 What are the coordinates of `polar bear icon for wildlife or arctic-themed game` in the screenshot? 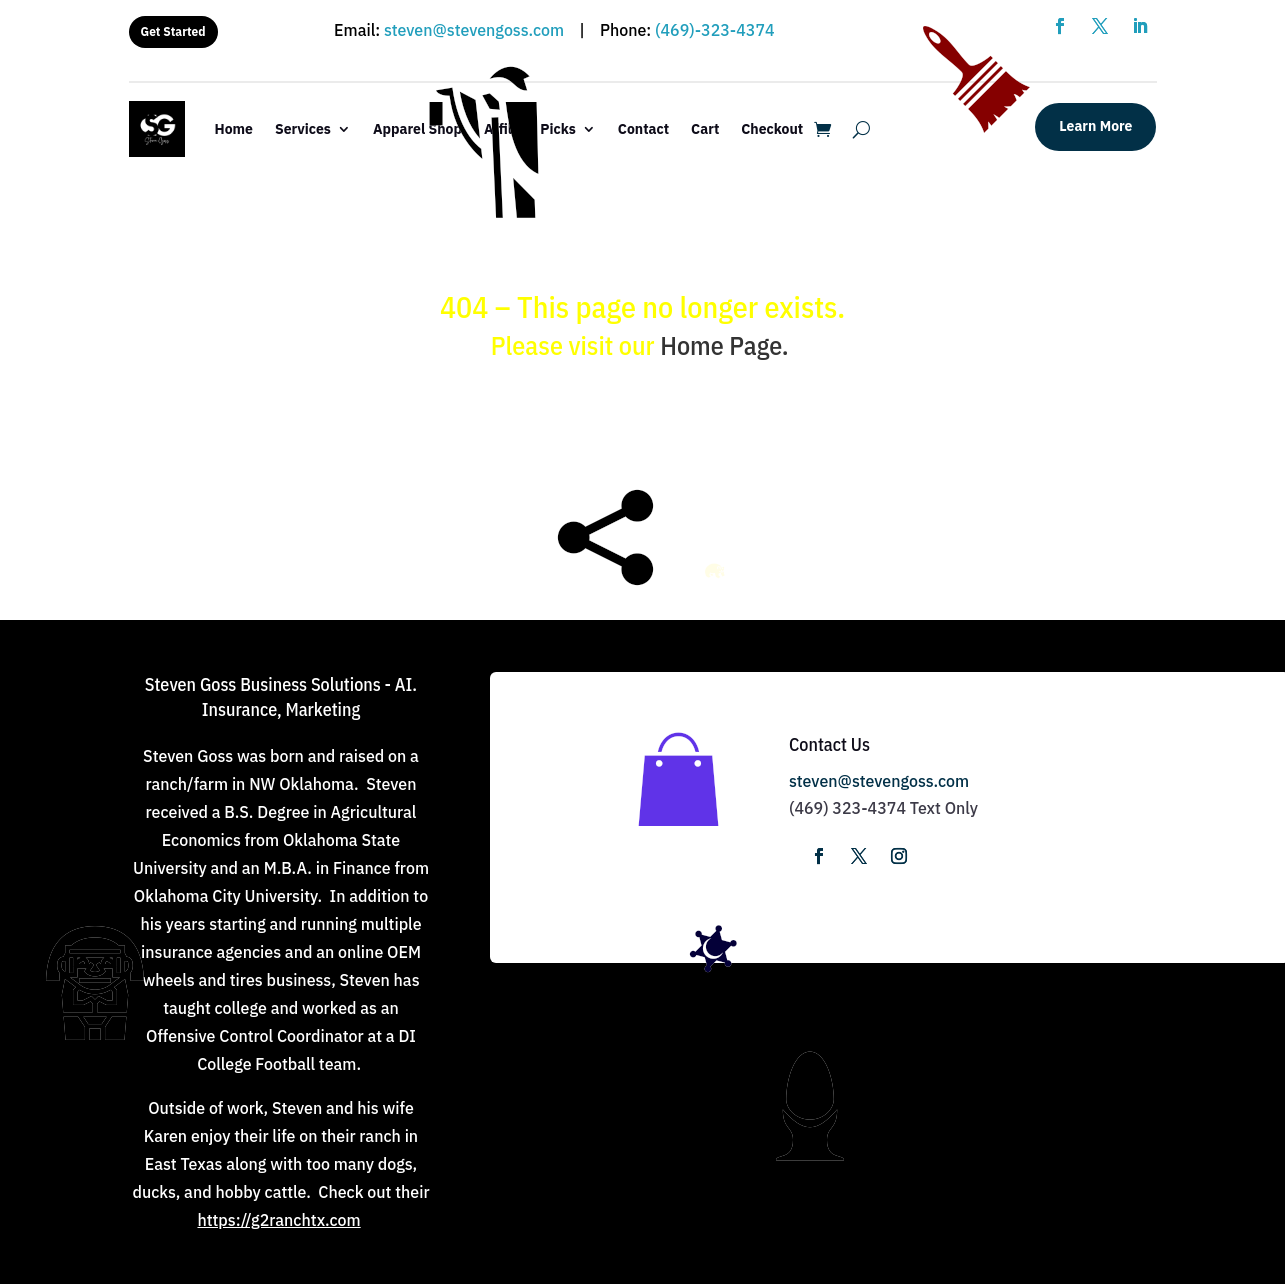 It's located at (715, 571).